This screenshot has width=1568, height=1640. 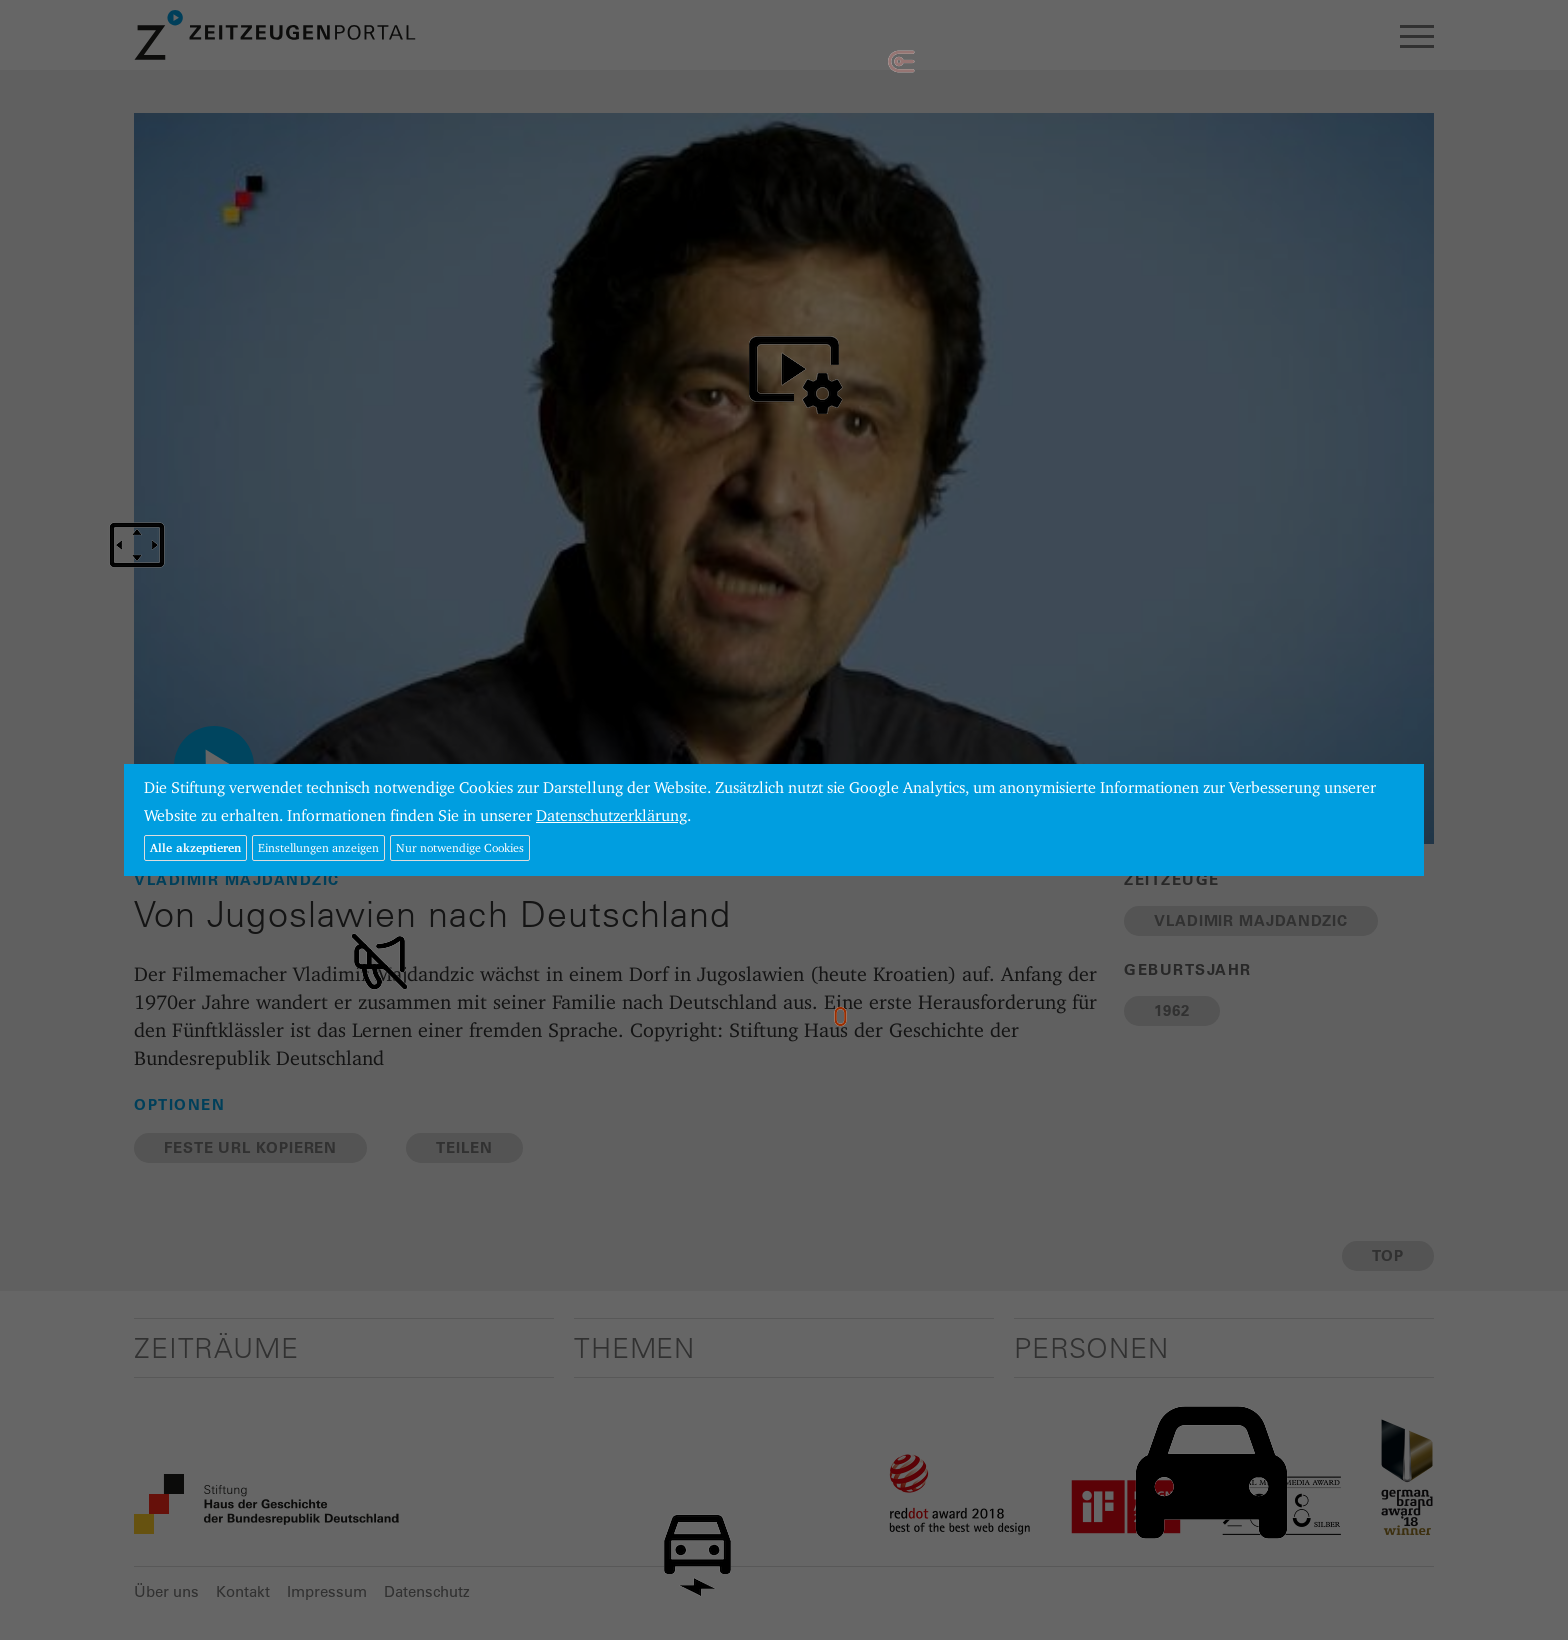 What do you see at coordinates (900, 61) in the screenshot?
I see `indicates a rounded line cap style option` at bounding box center [900, 61].